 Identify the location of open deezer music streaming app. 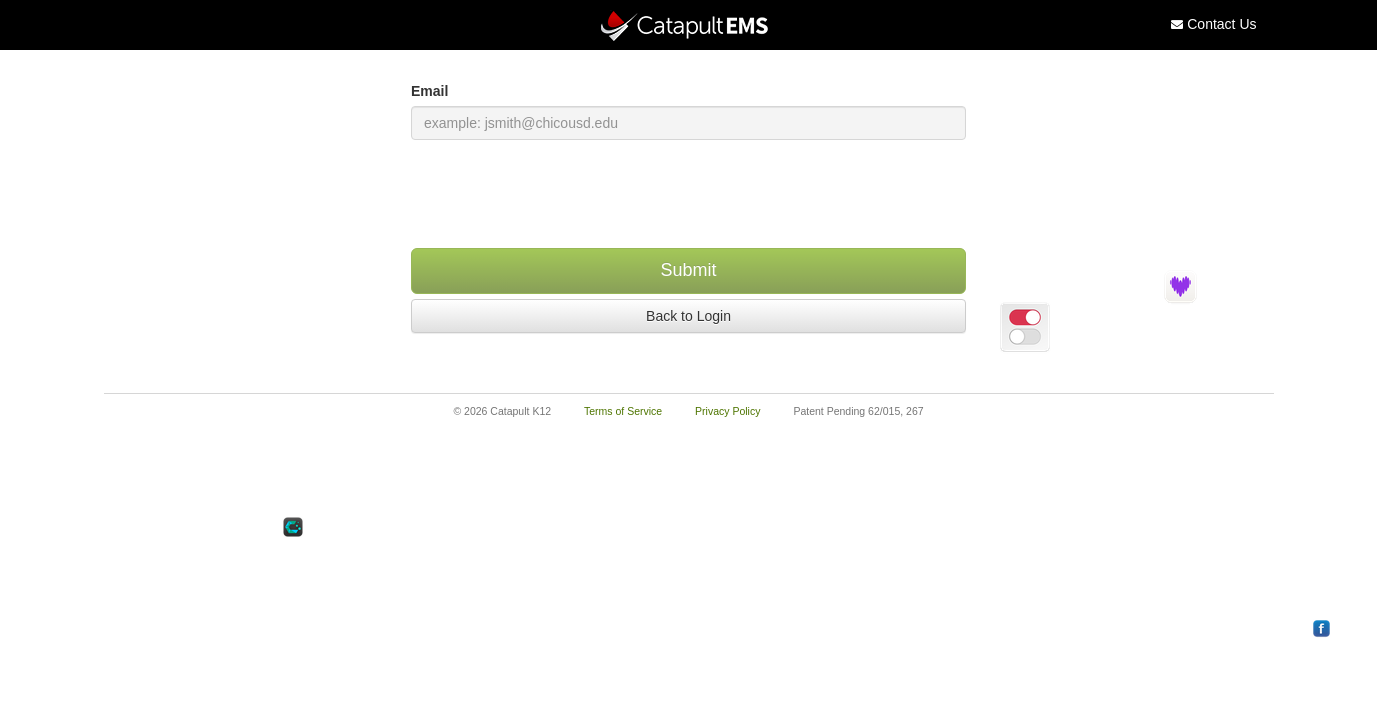
(1180, 286).